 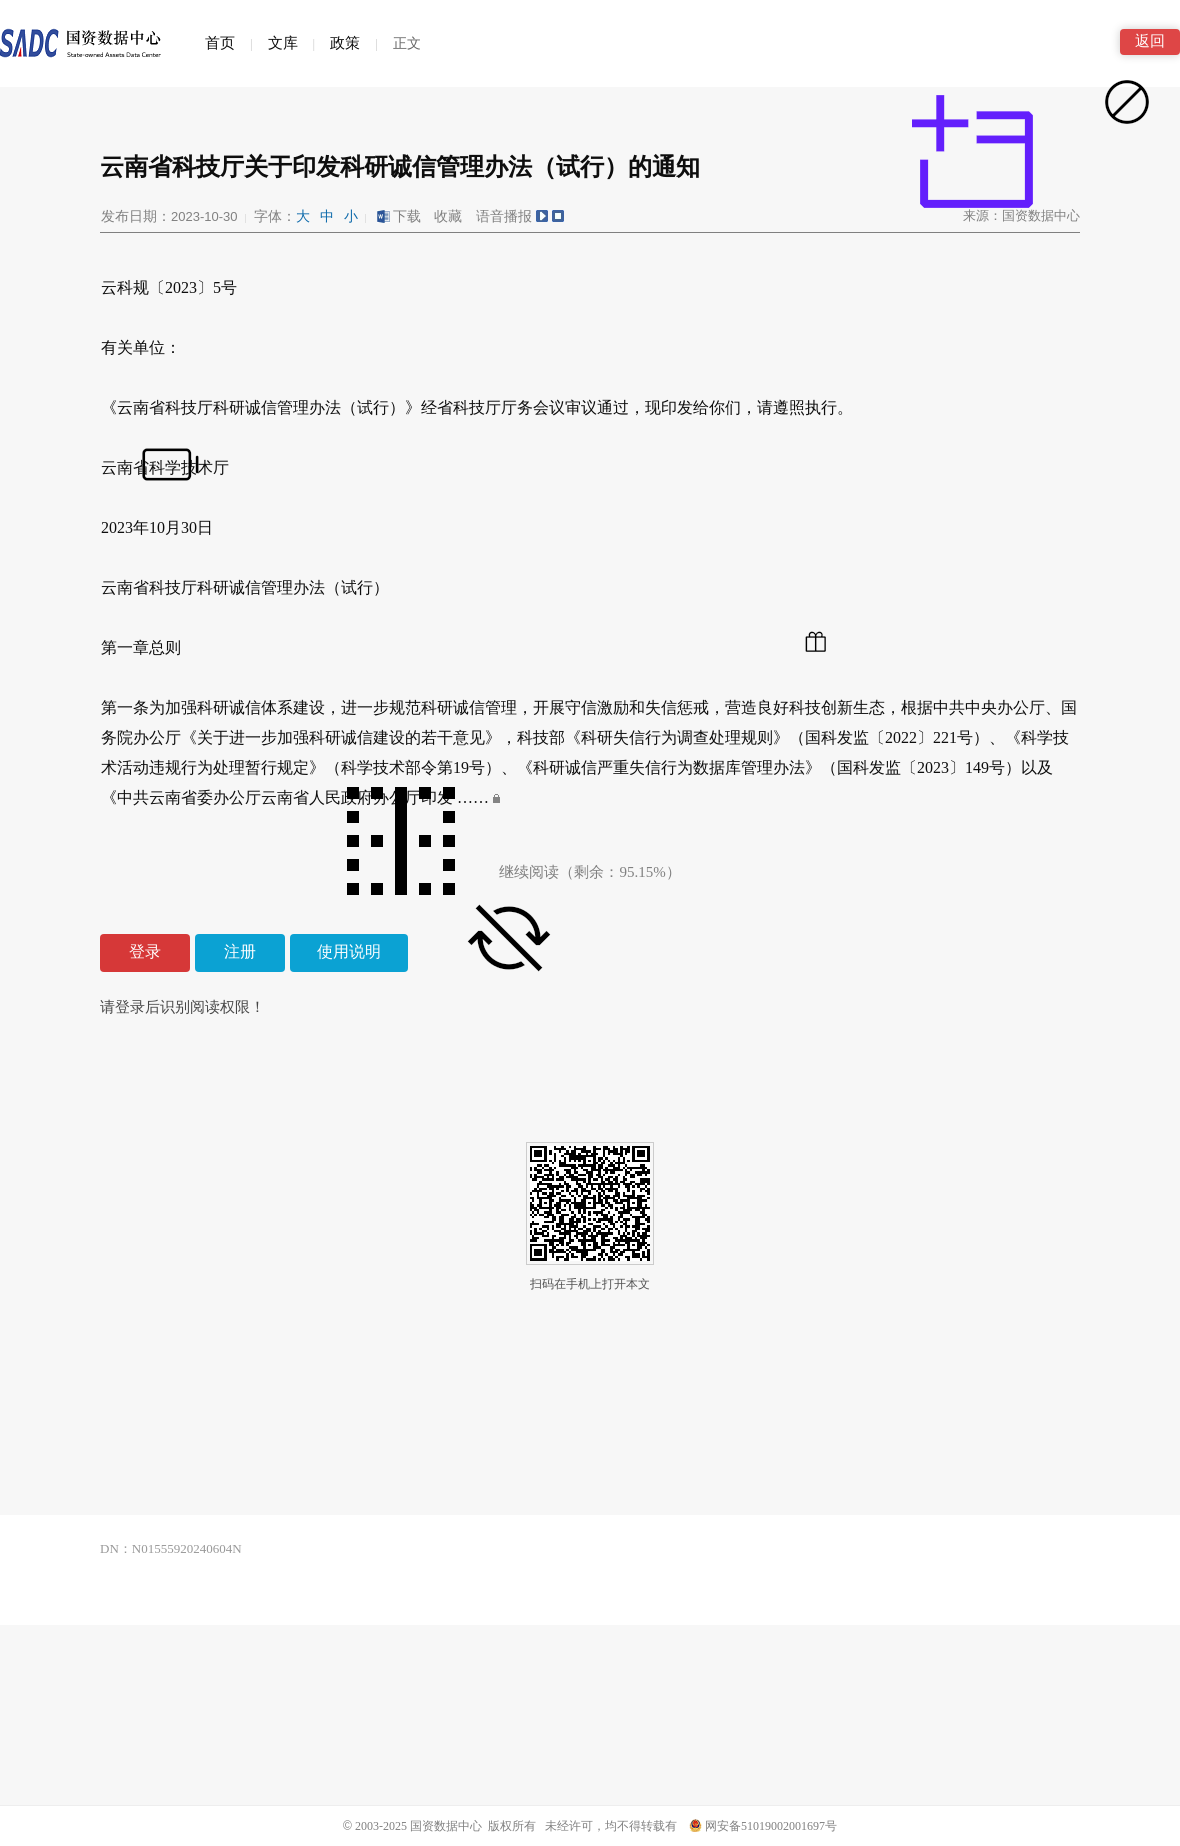 I want to click on indicates battery is empty or depleted, so click(x=169, y=464).